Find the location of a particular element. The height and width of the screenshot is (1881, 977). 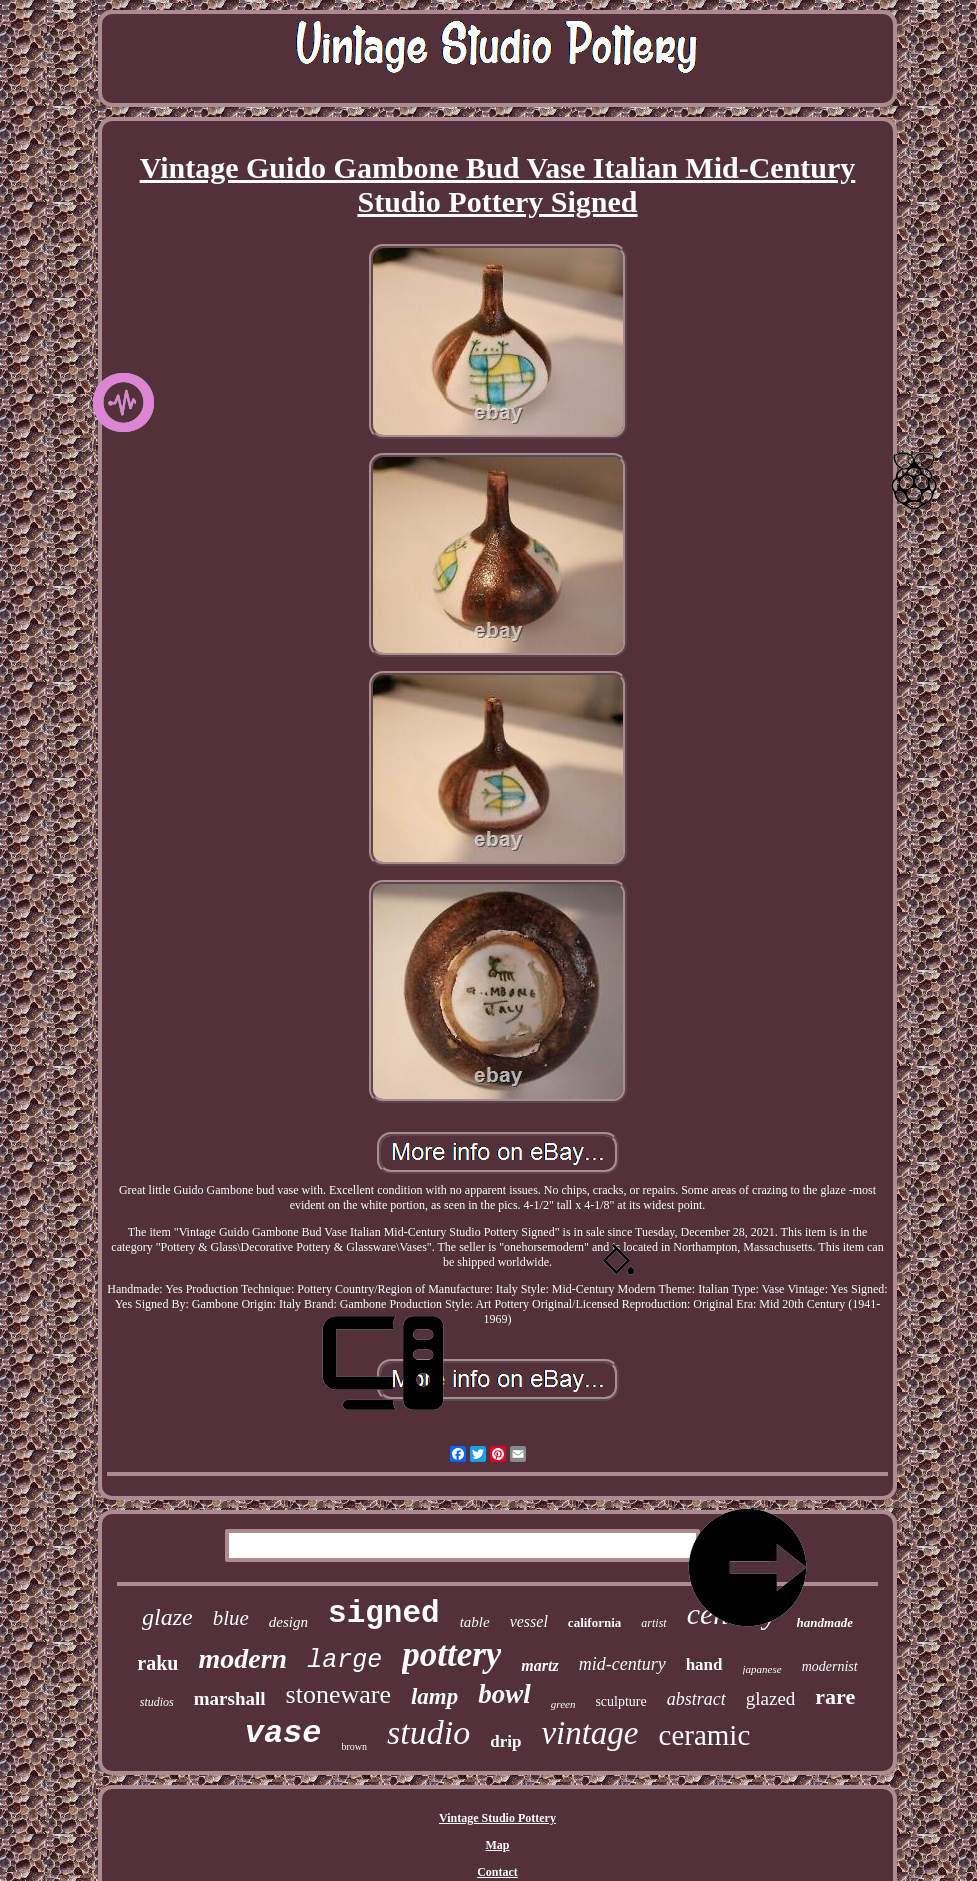

raspberry pi brand logo is located at coordinates (914, 481).